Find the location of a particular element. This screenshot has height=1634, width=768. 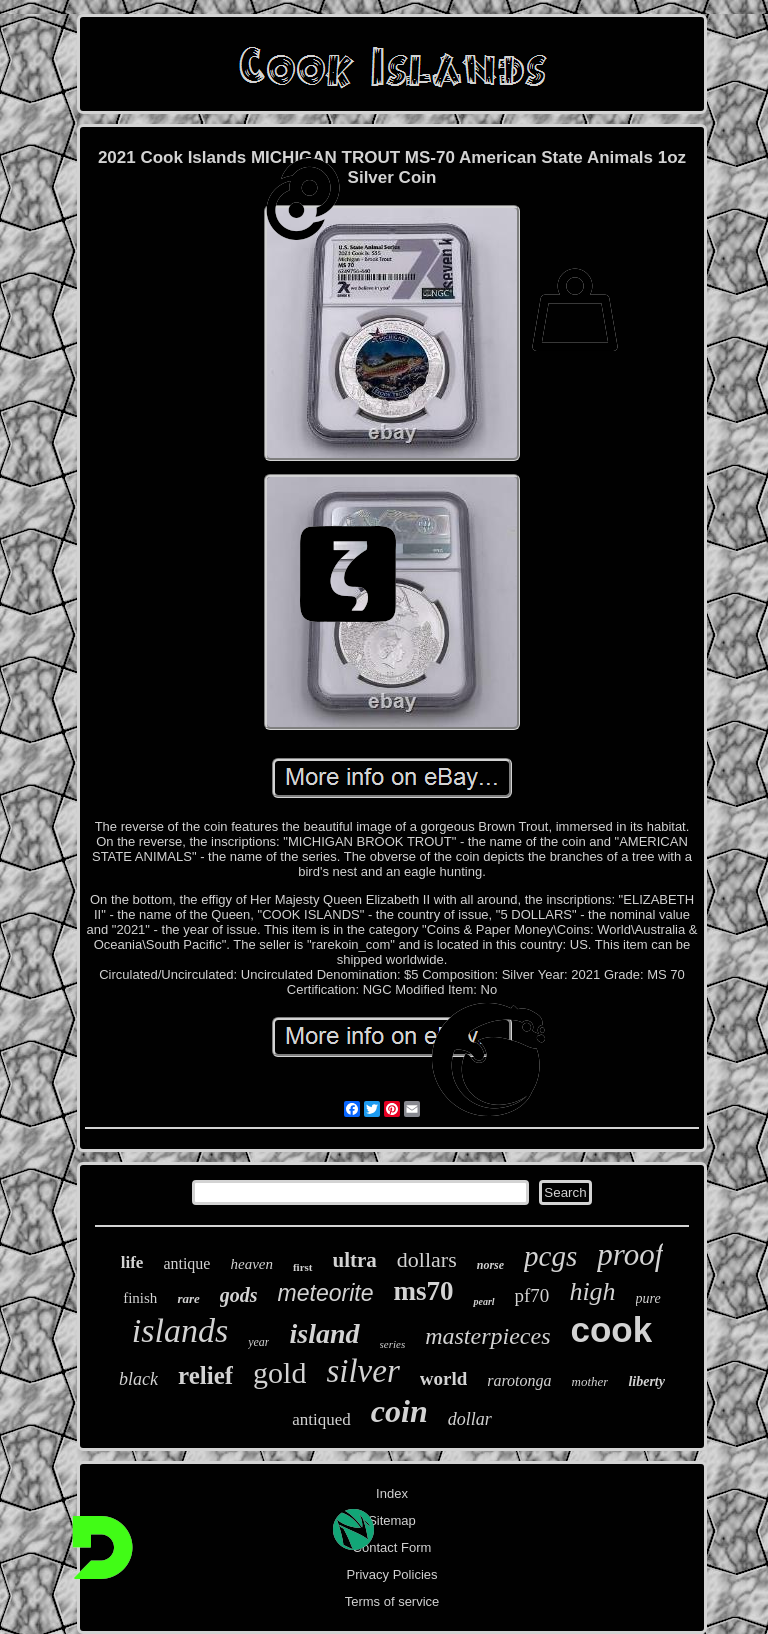

open lutris gaming platform is located at coordinates (488, 1059).